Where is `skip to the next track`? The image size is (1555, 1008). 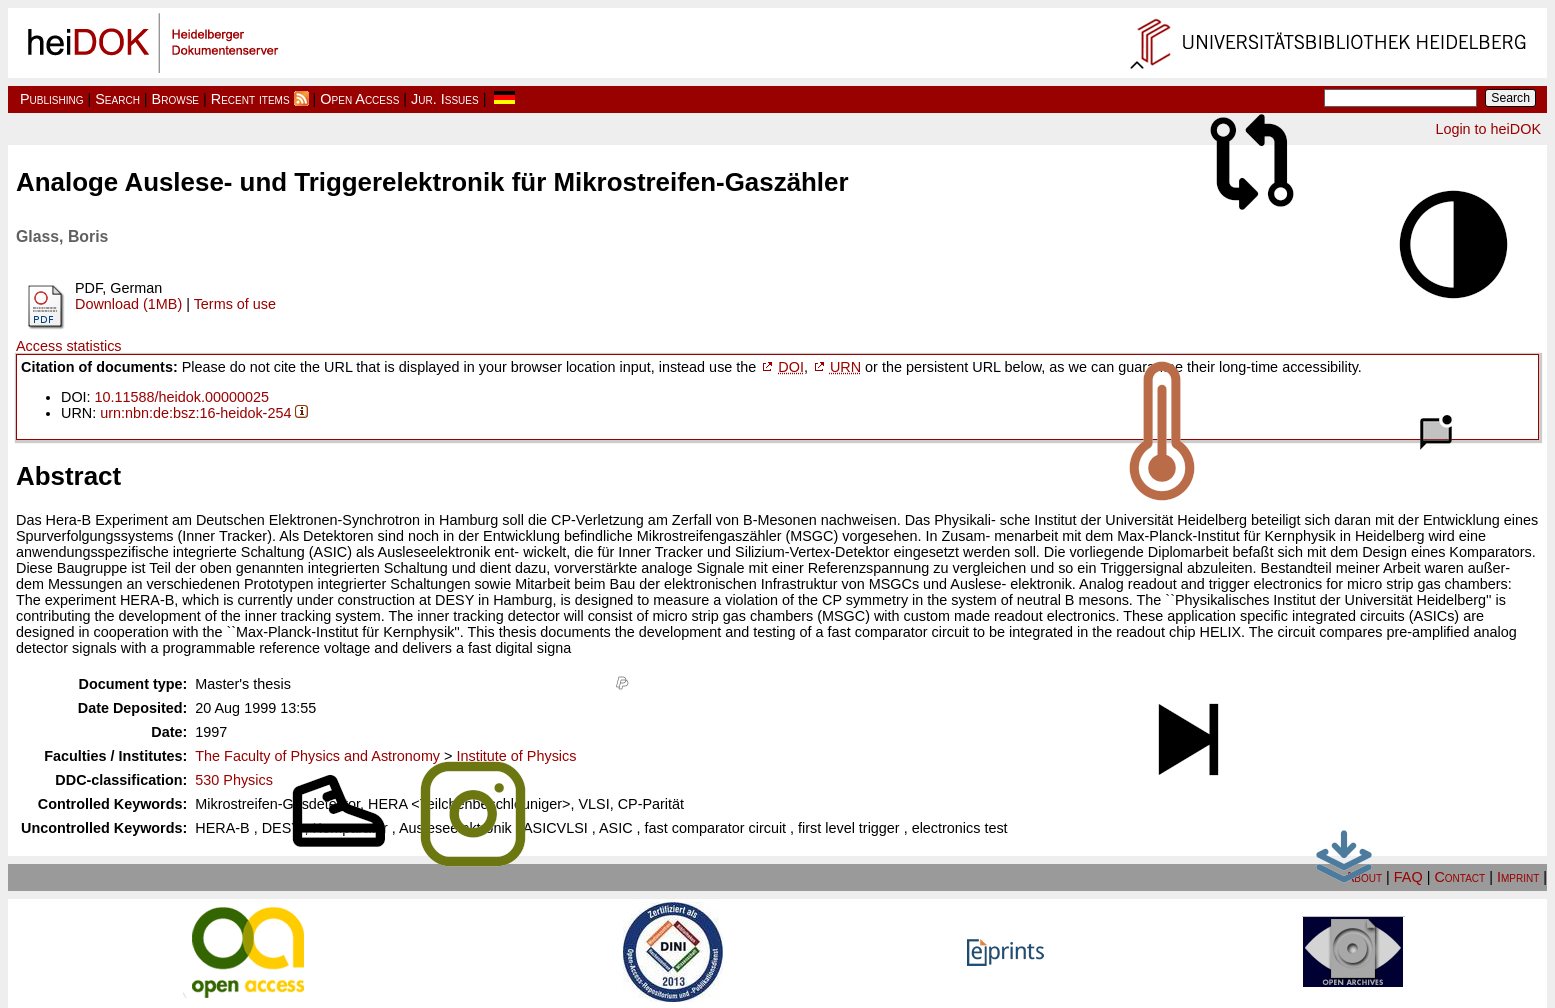 skip to the next track is located at coordinates (1188, 739).